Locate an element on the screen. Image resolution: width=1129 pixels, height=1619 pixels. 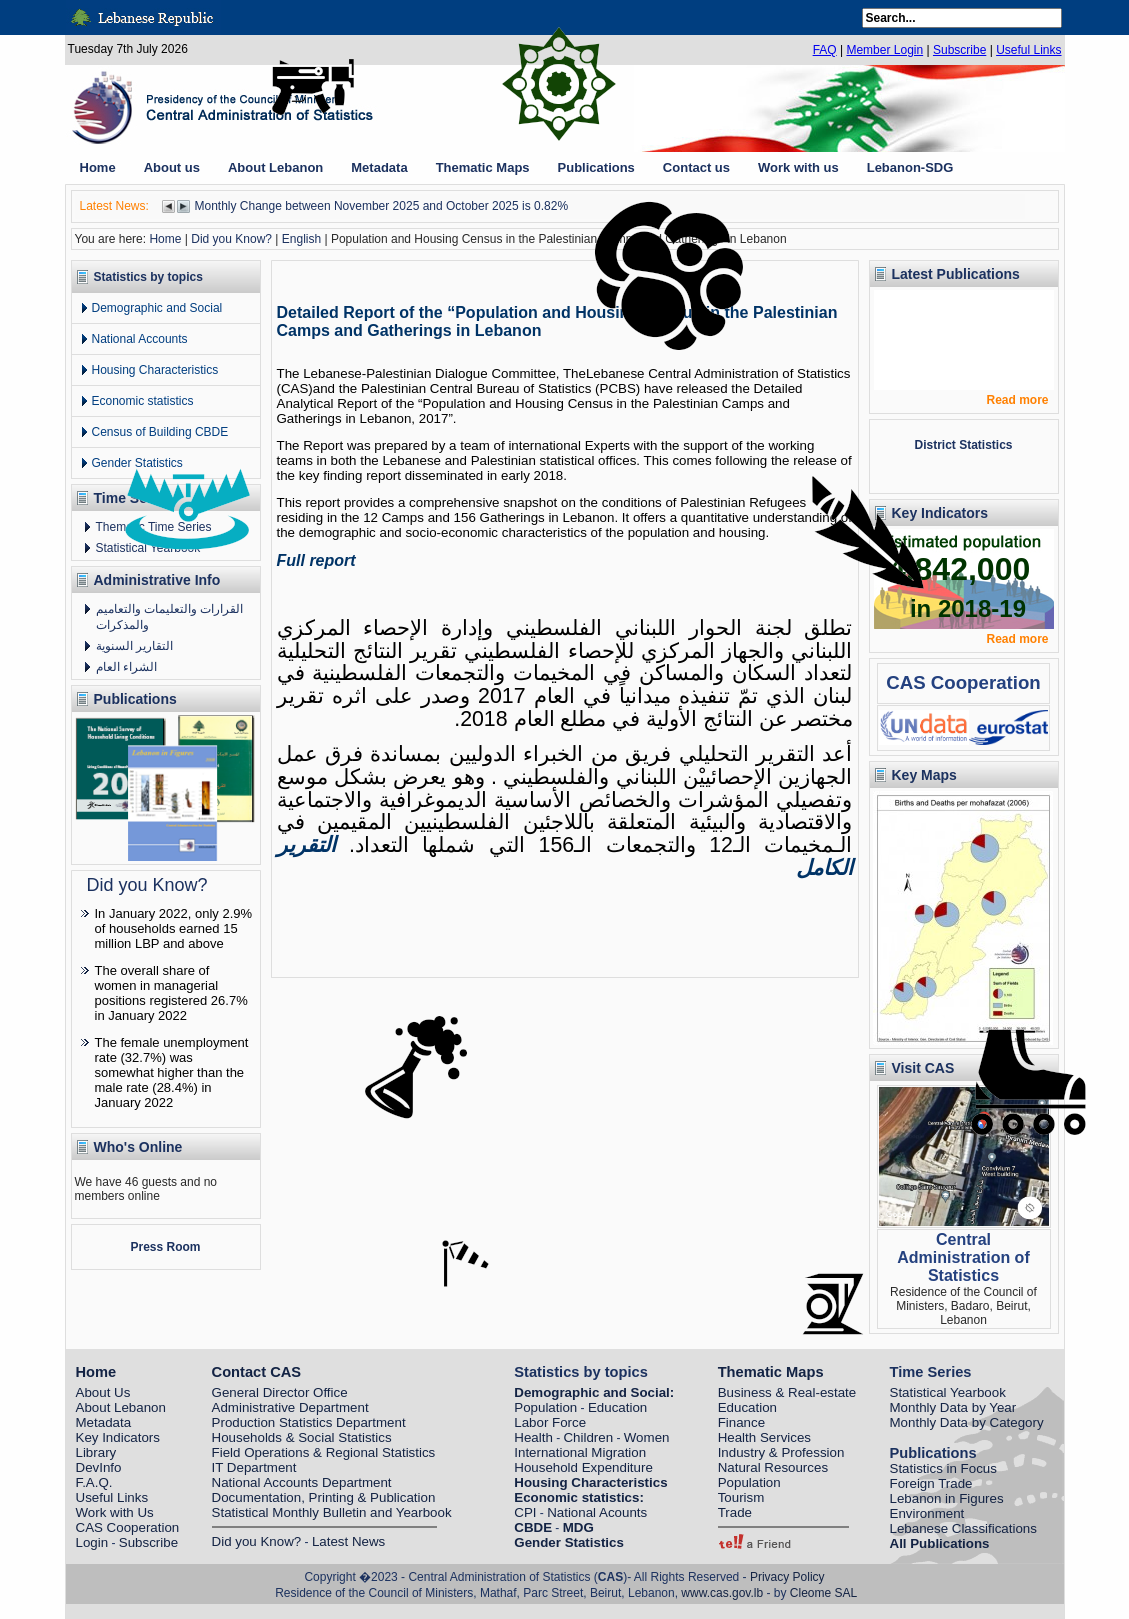
select the MP5K submachine gun is located at coordinates (313, 87).